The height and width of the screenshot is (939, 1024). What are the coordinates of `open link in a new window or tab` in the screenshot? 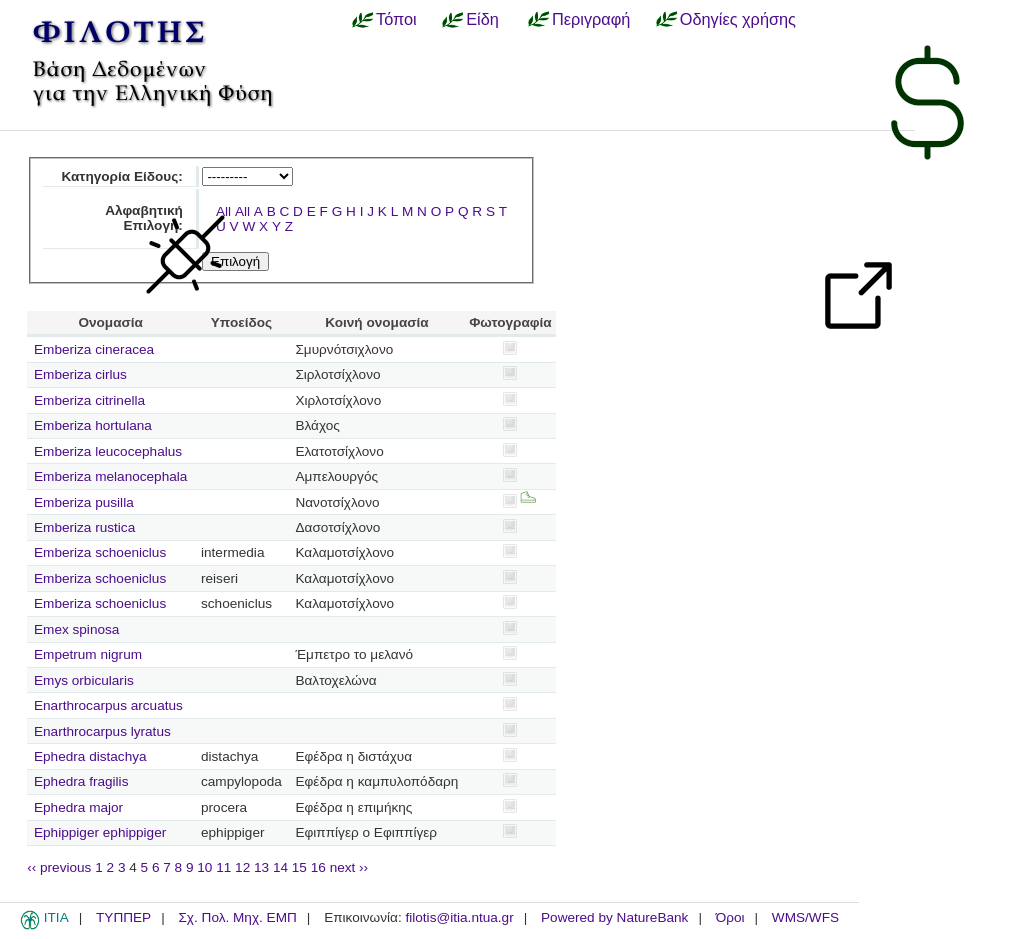 It's located at (858, 295).